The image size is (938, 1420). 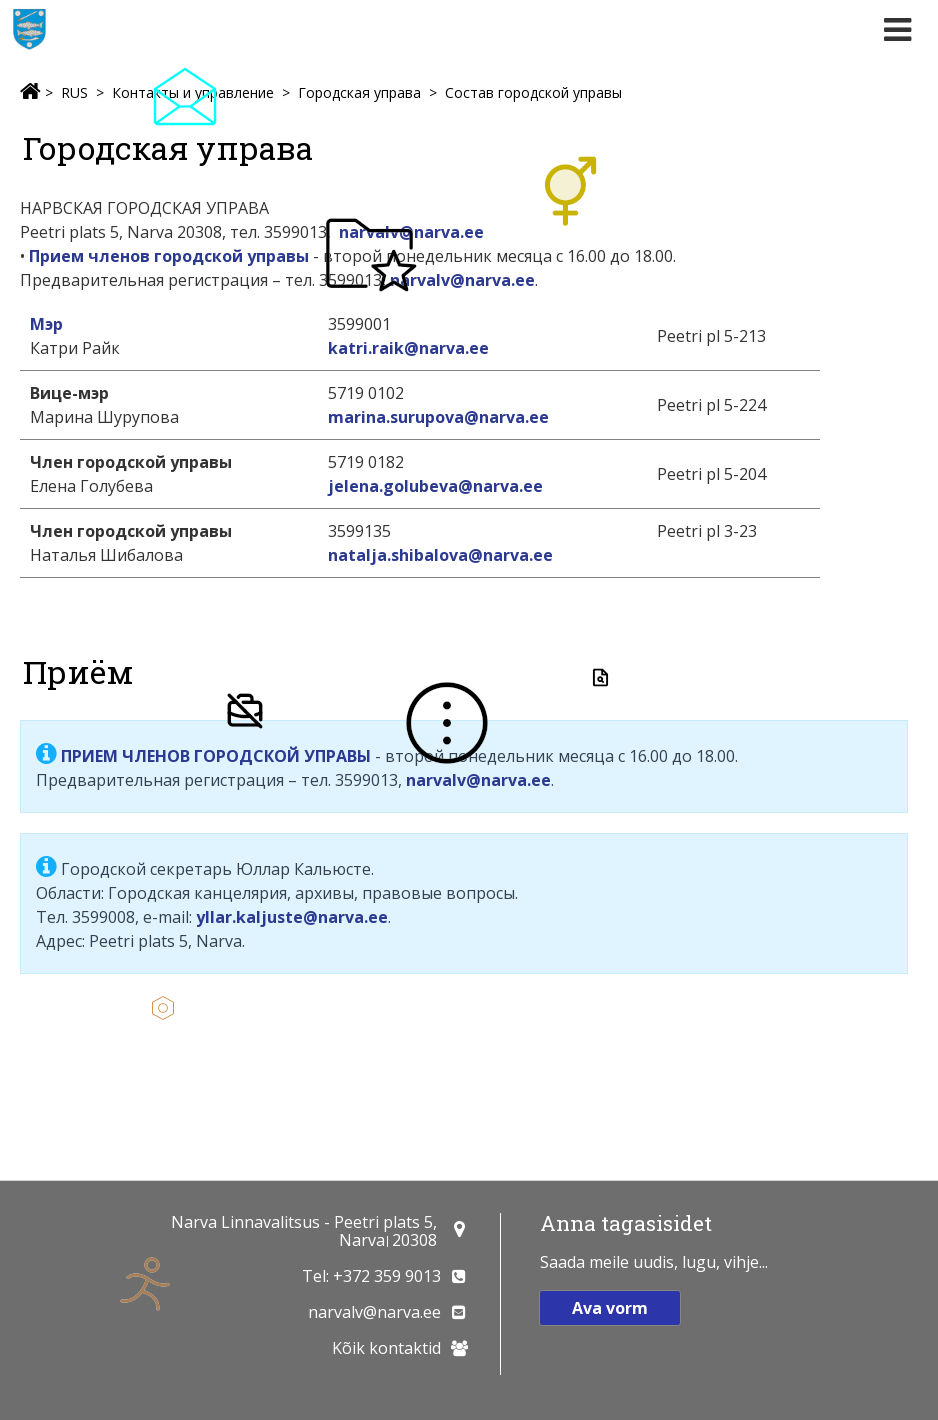 I want to click on access settings or configuration options, so click(x=163, y=1008).